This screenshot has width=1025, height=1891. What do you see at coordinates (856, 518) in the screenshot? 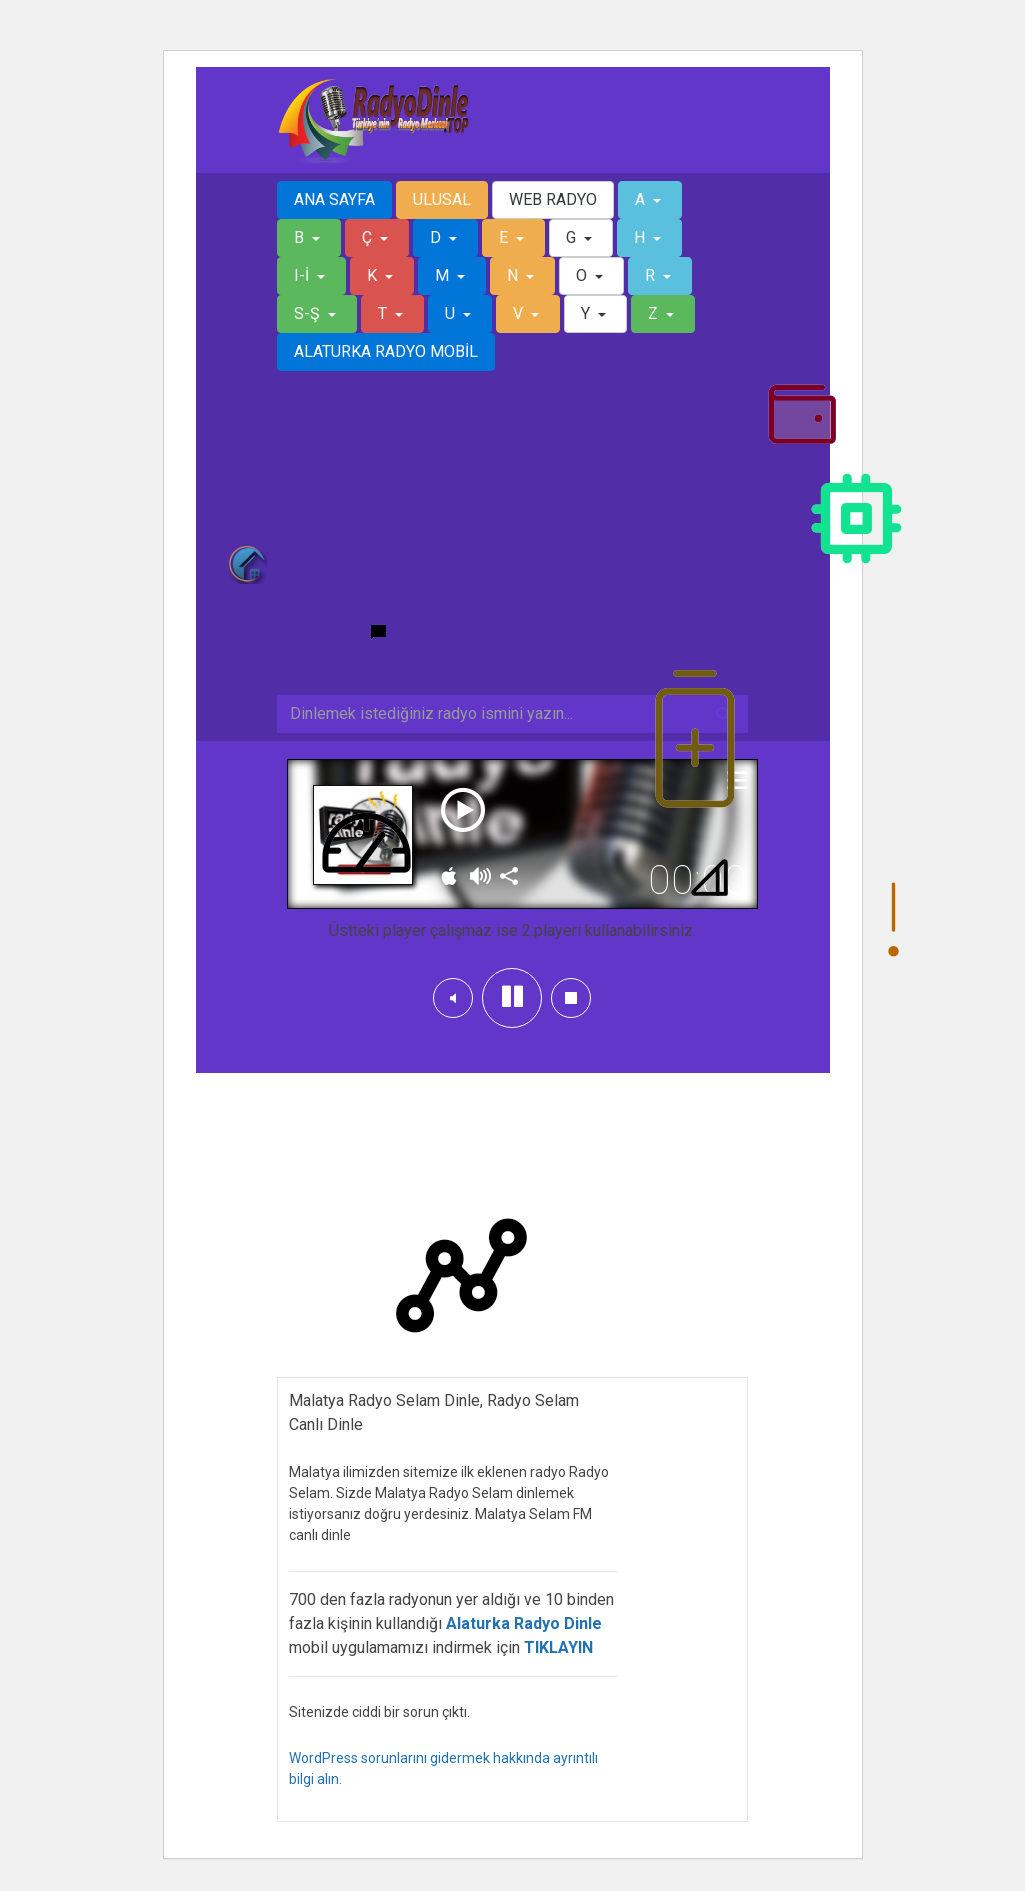
I see `view system performance or processor usage` at bounding box center [856, 518].